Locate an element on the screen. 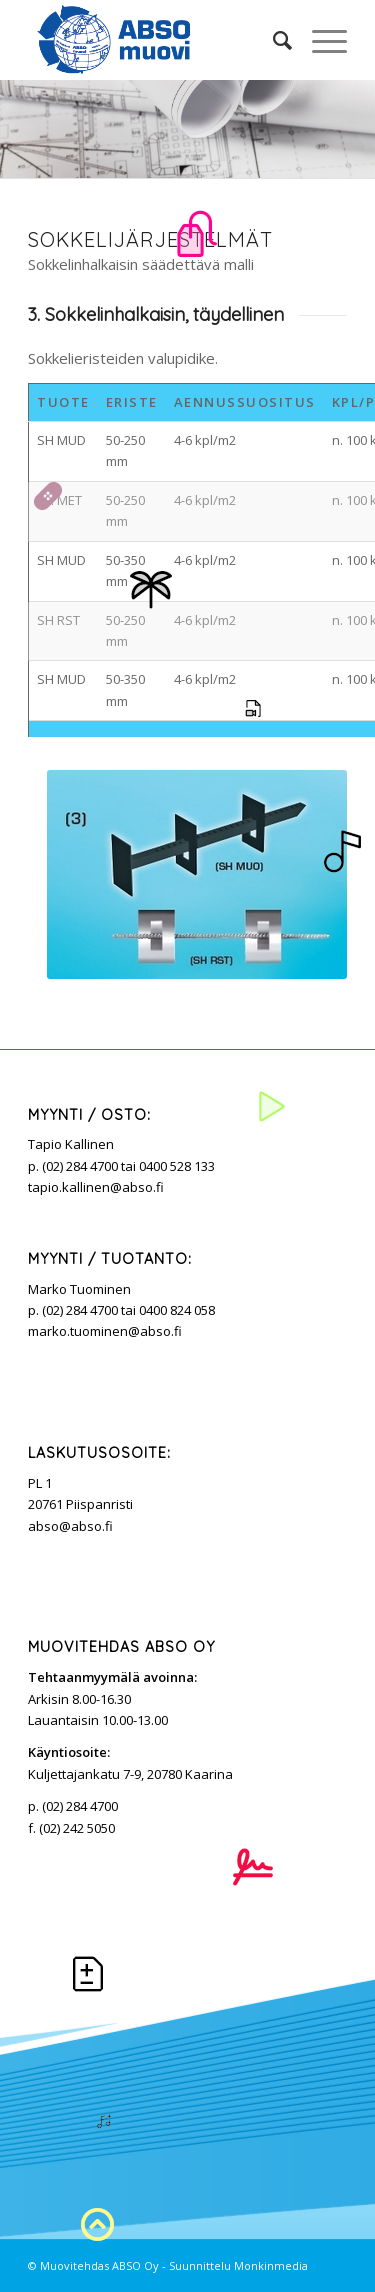 This screenshot has height=2292, width=375. access first aid or medical resources is located at coordinates (48, 496).